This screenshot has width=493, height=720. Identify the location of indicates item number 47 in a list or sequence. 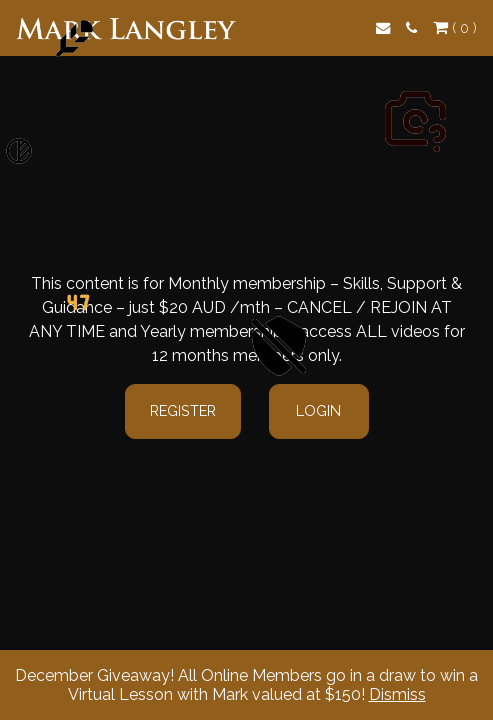
(78, 302).